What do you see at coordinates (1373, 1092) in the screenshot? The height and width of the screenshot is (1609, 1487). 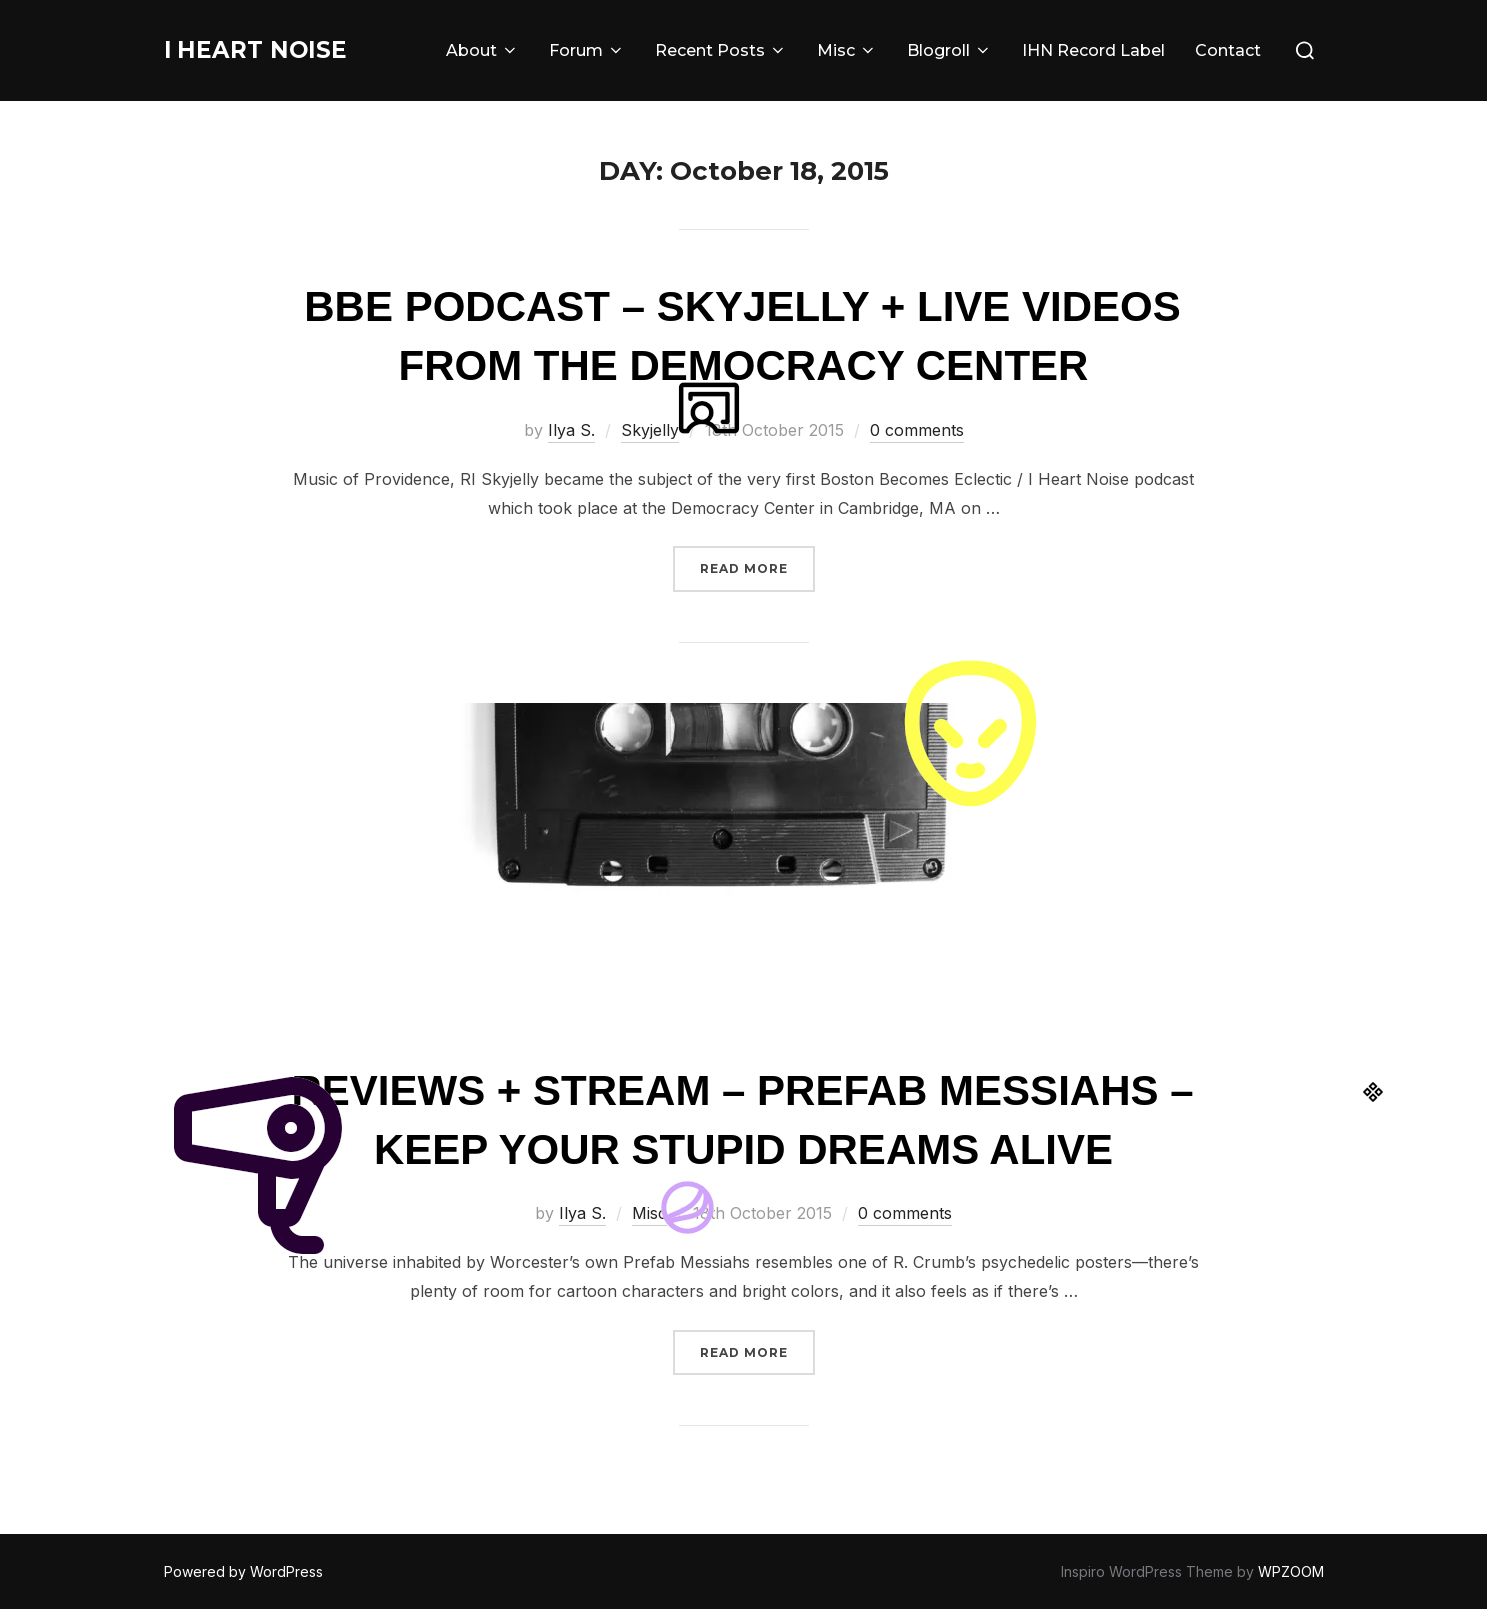 I see `access app grid or dashboard` at bounding box center [1373, 1092].